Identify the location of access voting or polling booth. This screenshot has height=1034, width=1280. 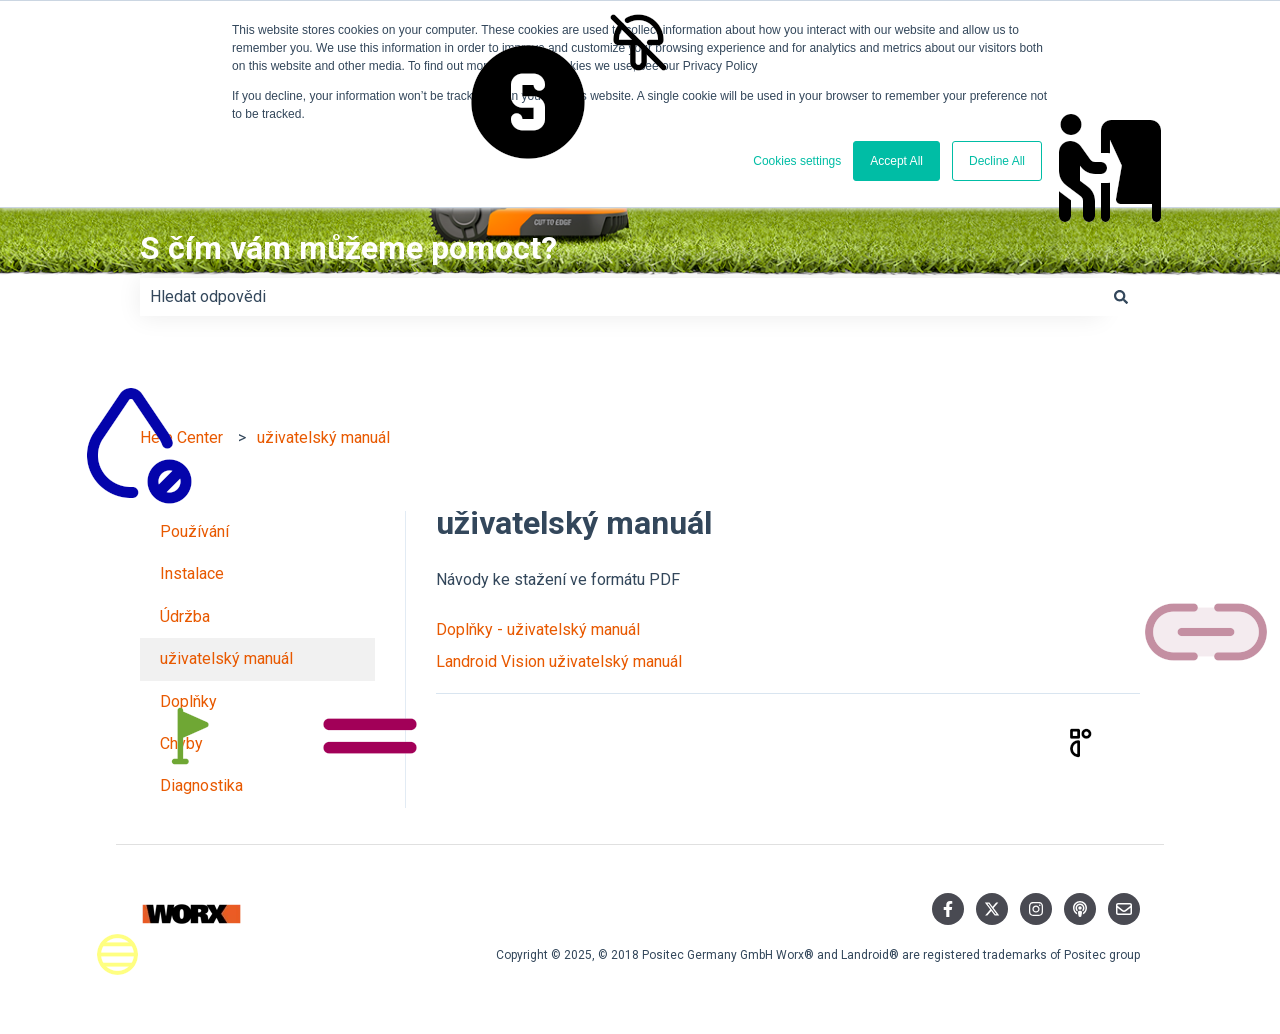
(1107, 168).